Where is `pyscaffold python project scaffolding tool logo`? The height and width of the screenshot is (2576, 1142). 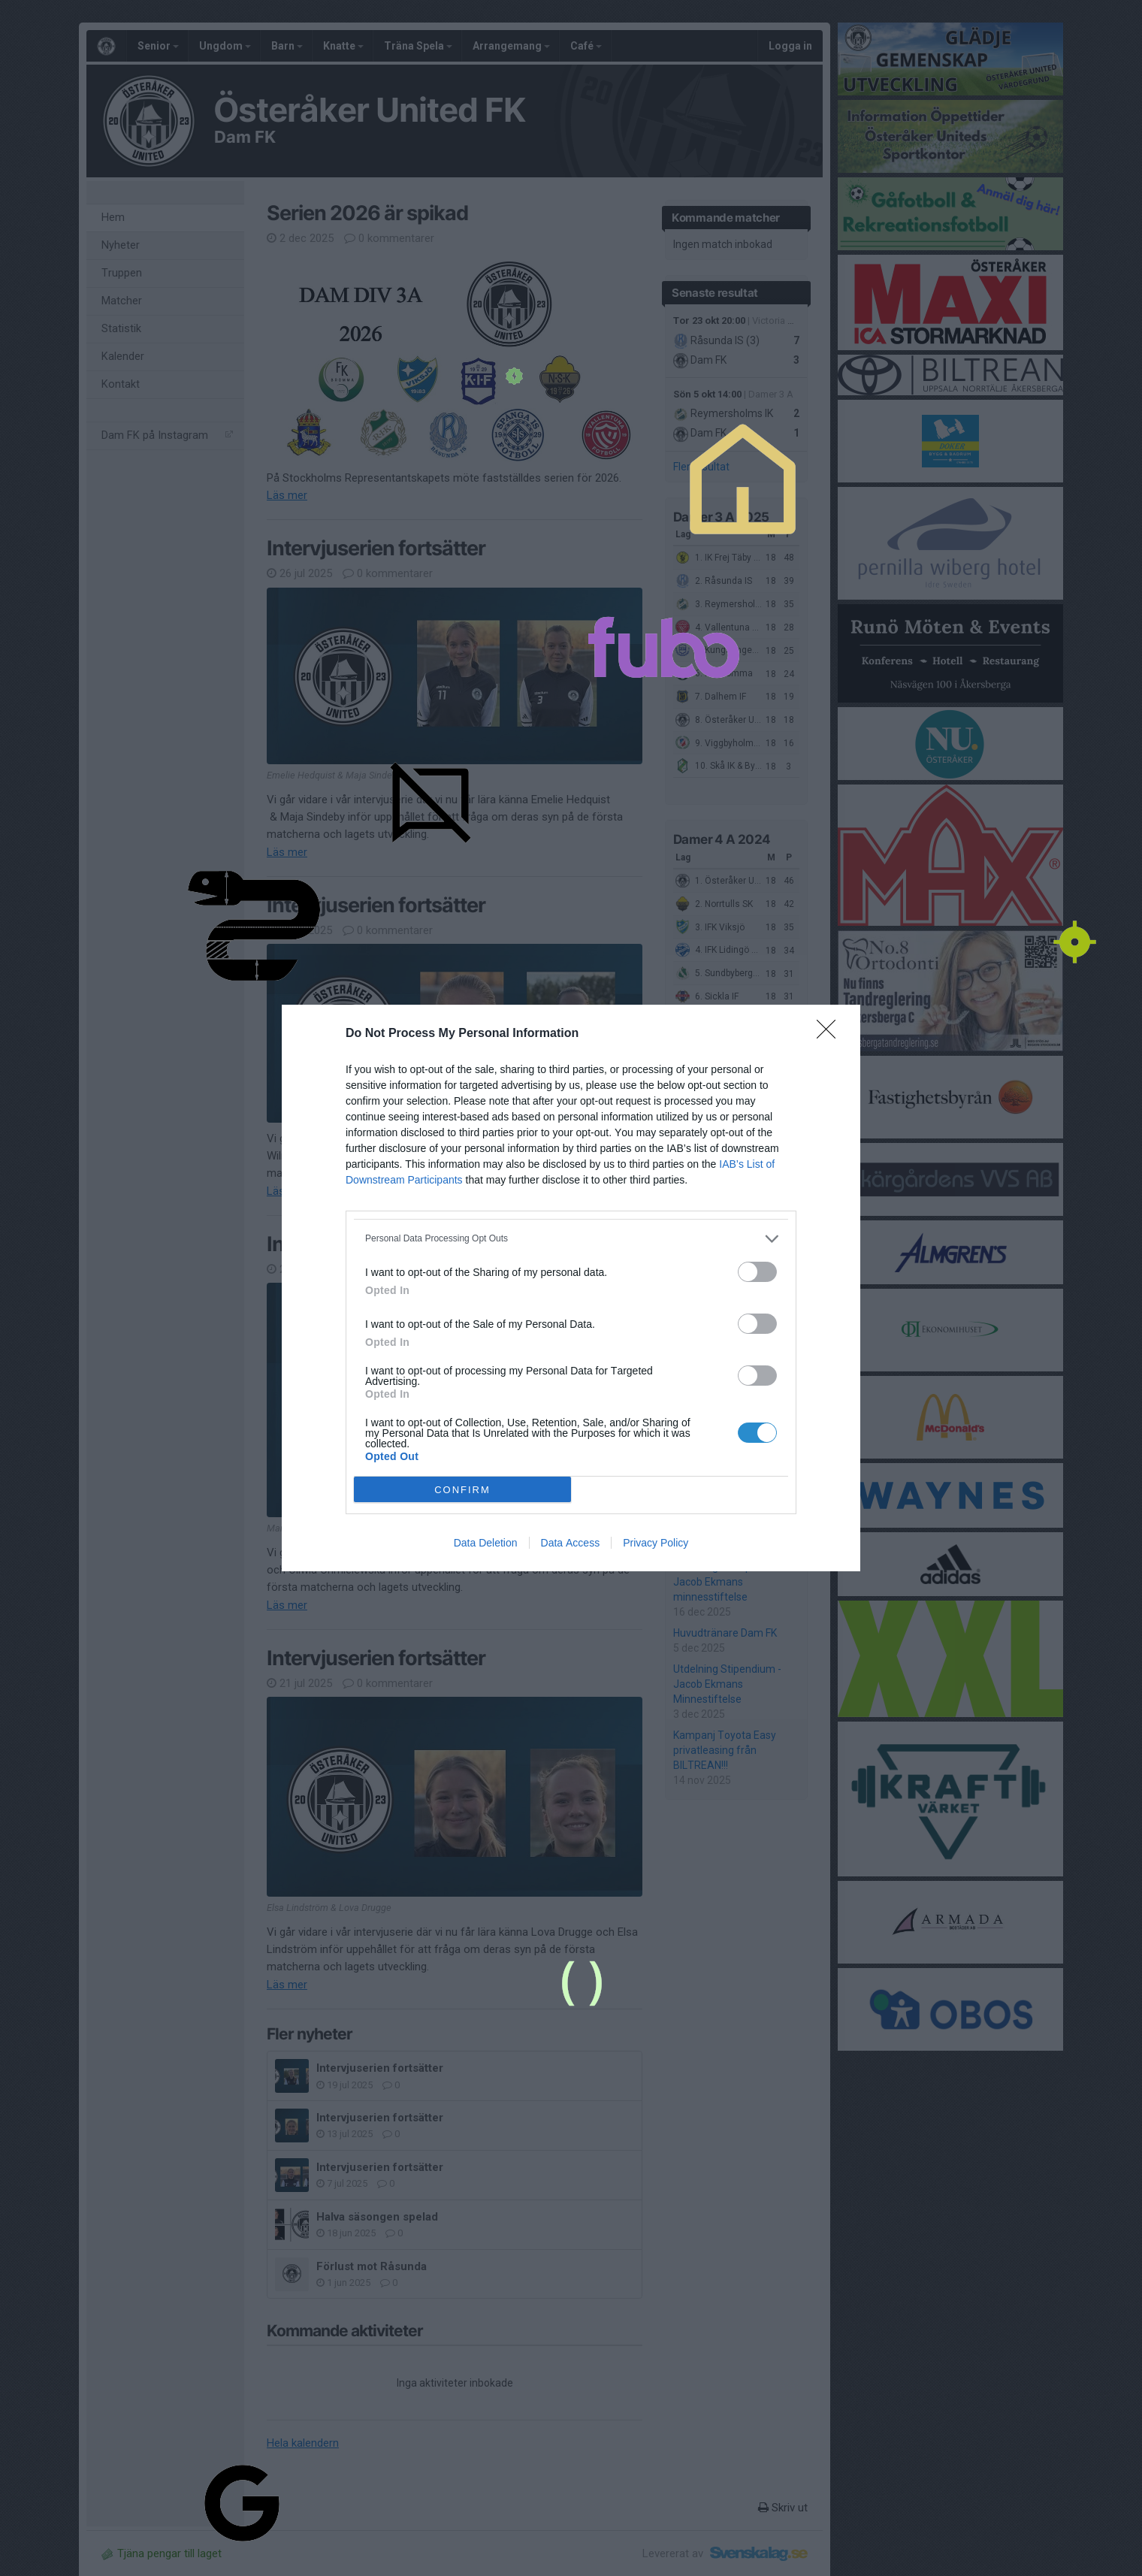 pyscaffold python project scaffolding tool logo is located at coordinates (254, 926).